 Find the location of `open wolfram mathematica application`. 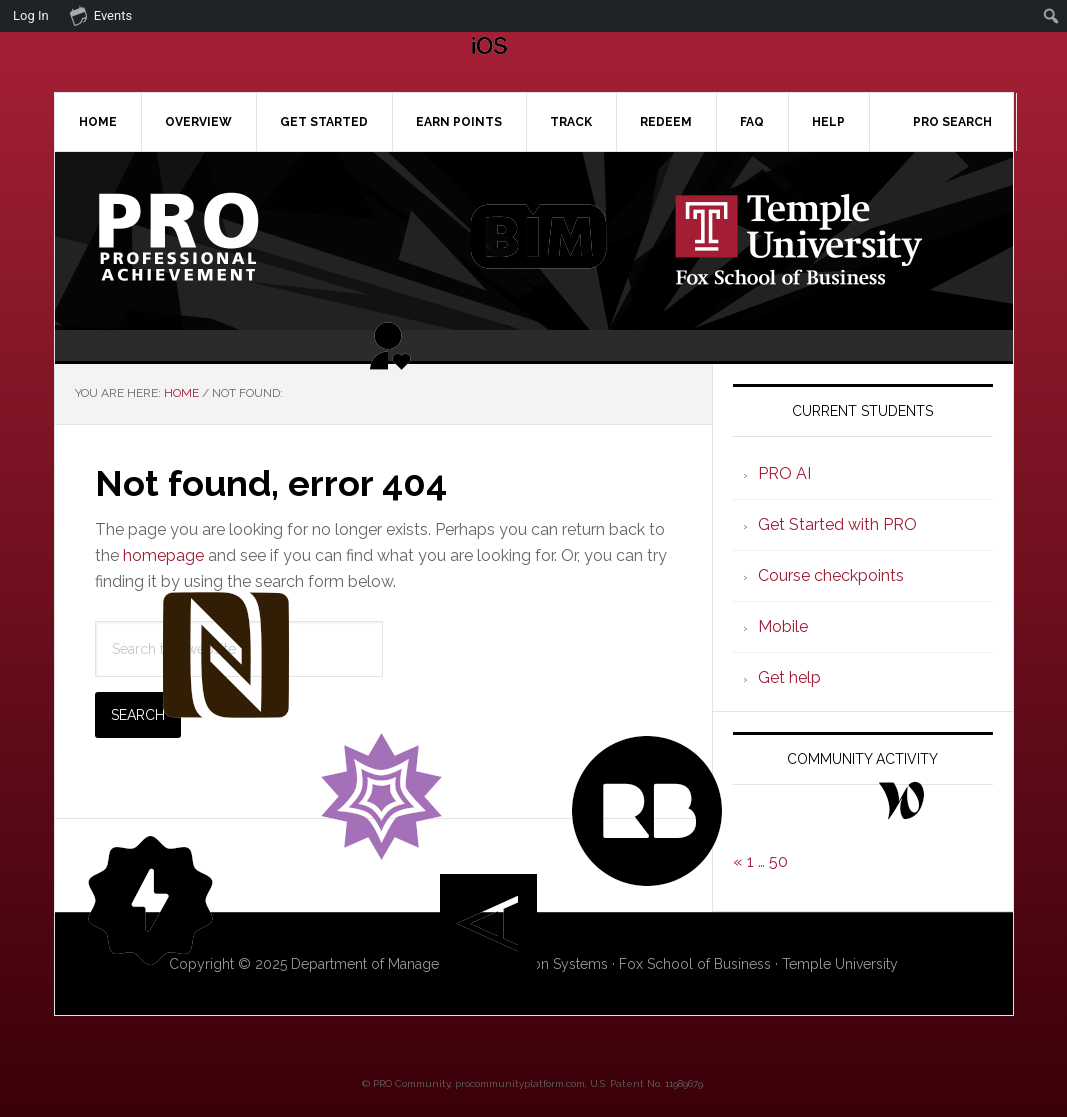

open wolfram mathematica application is located at coordinates (381, 796).